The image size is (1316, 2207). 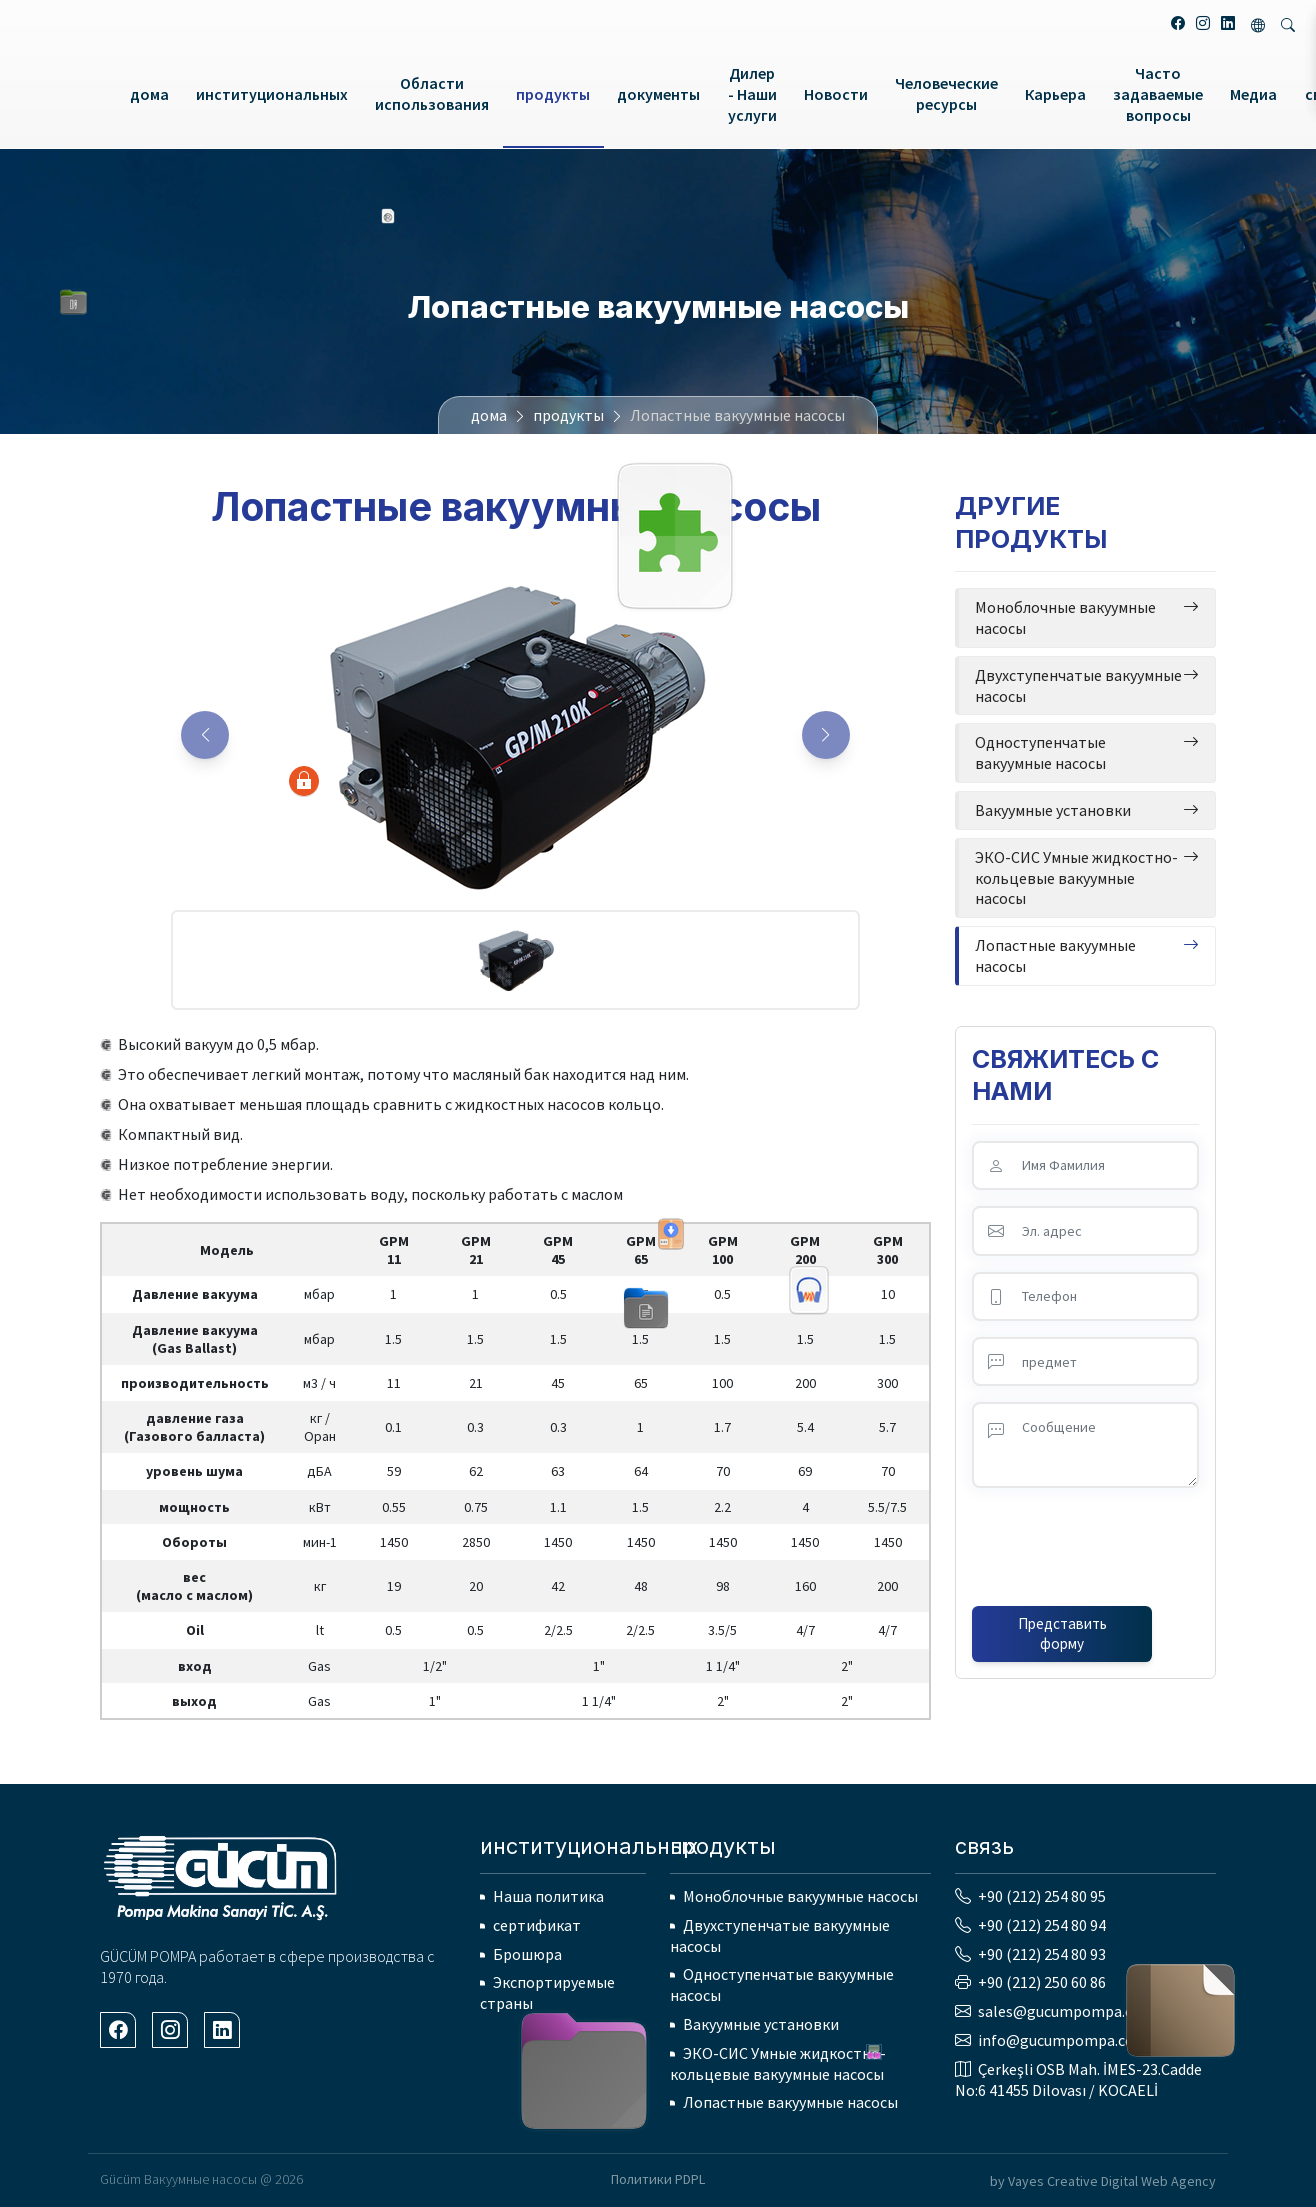 What do you see at coordinates (675, 536) in the screenshot?
I see `indicates an extension or plugin file type` at bounding box center [675, 536].